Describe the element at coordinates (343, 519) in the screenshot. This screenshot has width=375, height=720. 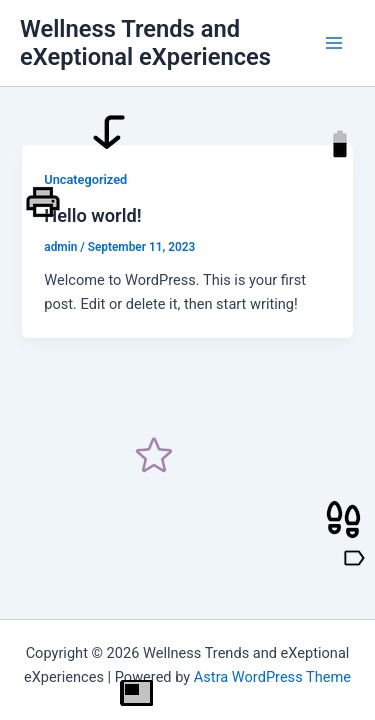
I see `track your steps or walking activity` at that location.